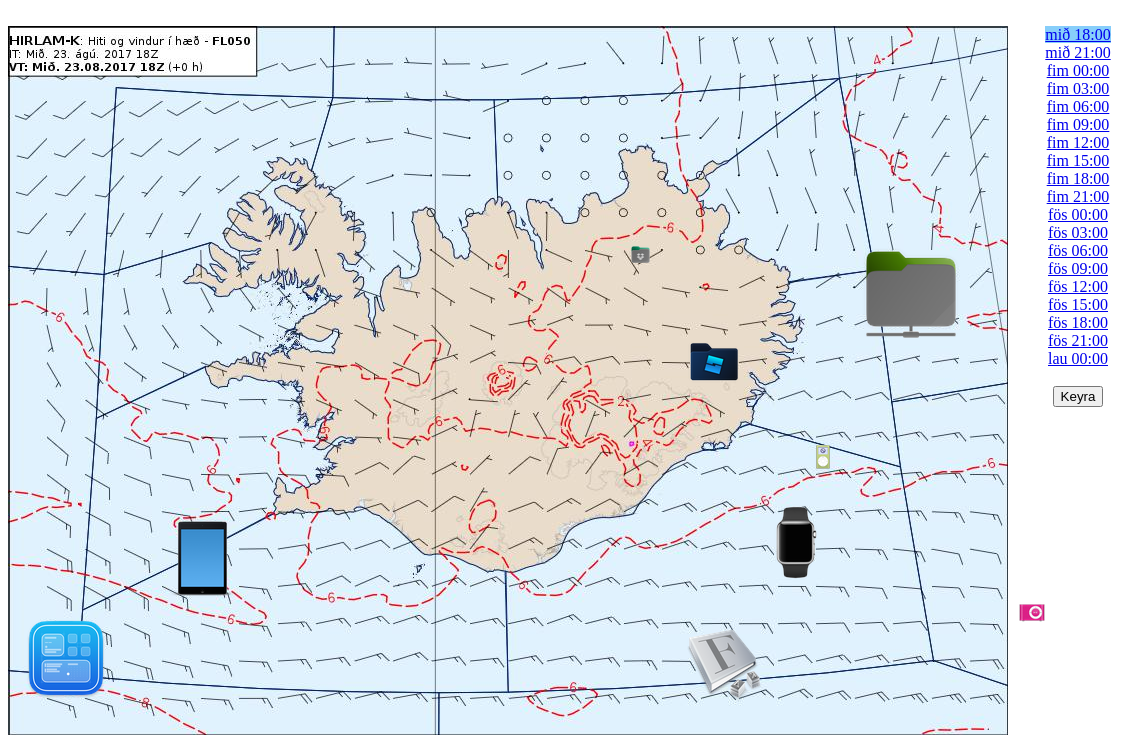  I want to click on open Roblox Studio project files, so click(714, 363).